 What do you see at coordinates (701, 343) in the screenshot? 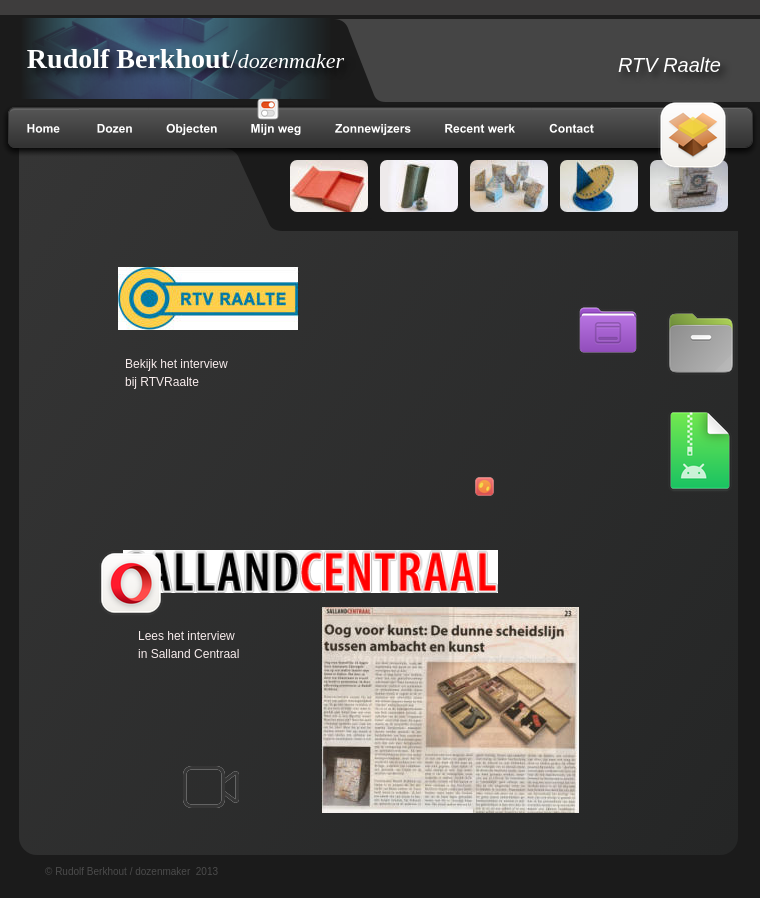
I see `open the file manager application` at bounding box center [701, 343].